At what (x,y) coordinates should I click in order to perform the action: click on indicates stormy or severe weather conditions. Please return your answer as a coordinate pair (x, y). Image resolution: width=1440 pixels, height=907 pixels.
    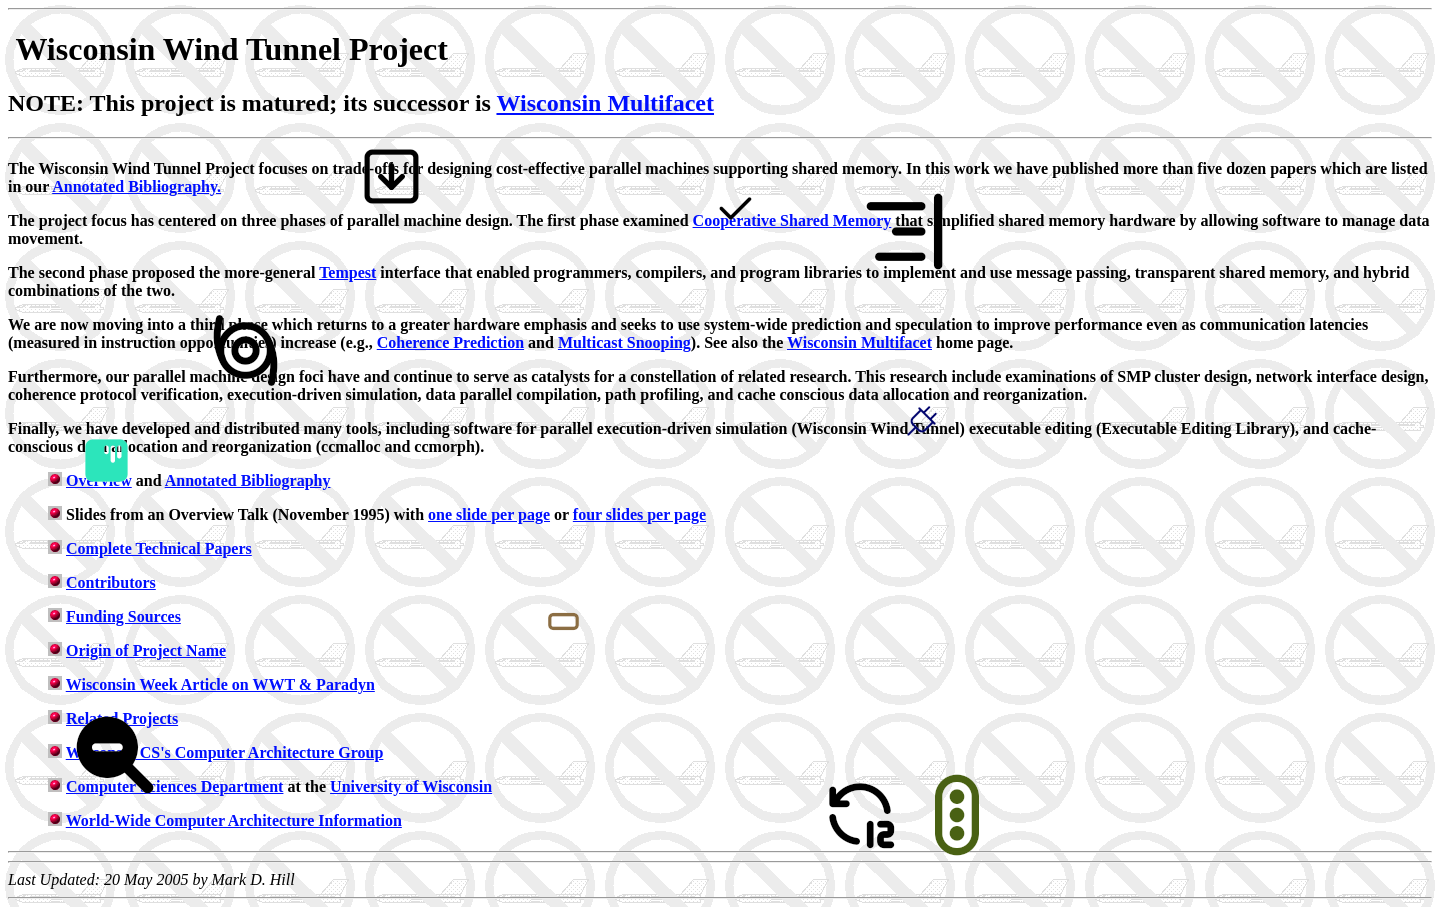
    Looking at the image, I should click on (245, 350).